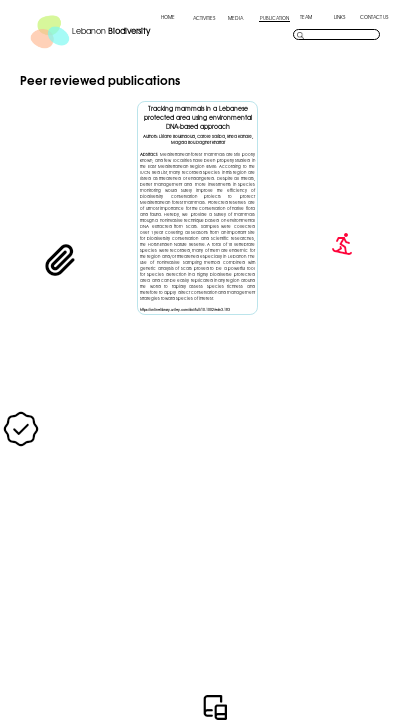  I want to click on access snowboarding or winter sports content, so click(342, 244).